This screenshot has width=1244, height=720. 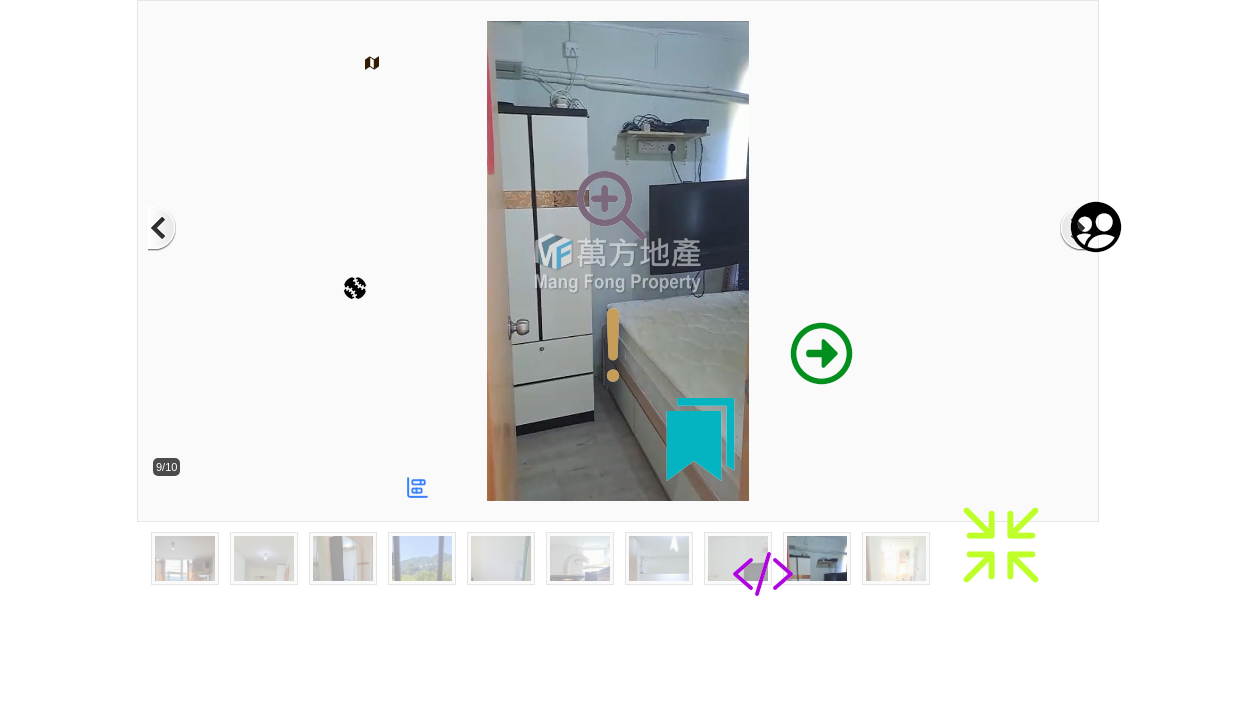 What do you see at coordinates (1096, 227) in the screenshot?
I see `view group or team members` at bounding box center [1096, 227].